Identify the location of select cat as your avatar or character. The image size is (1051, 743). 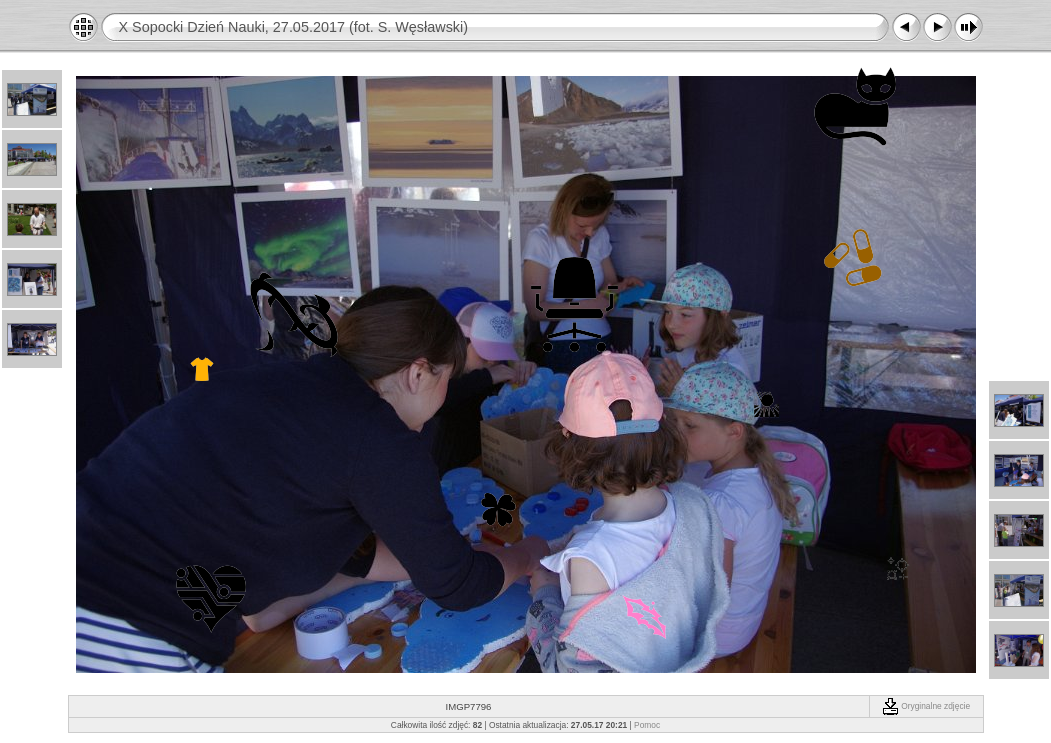
(855, 105).